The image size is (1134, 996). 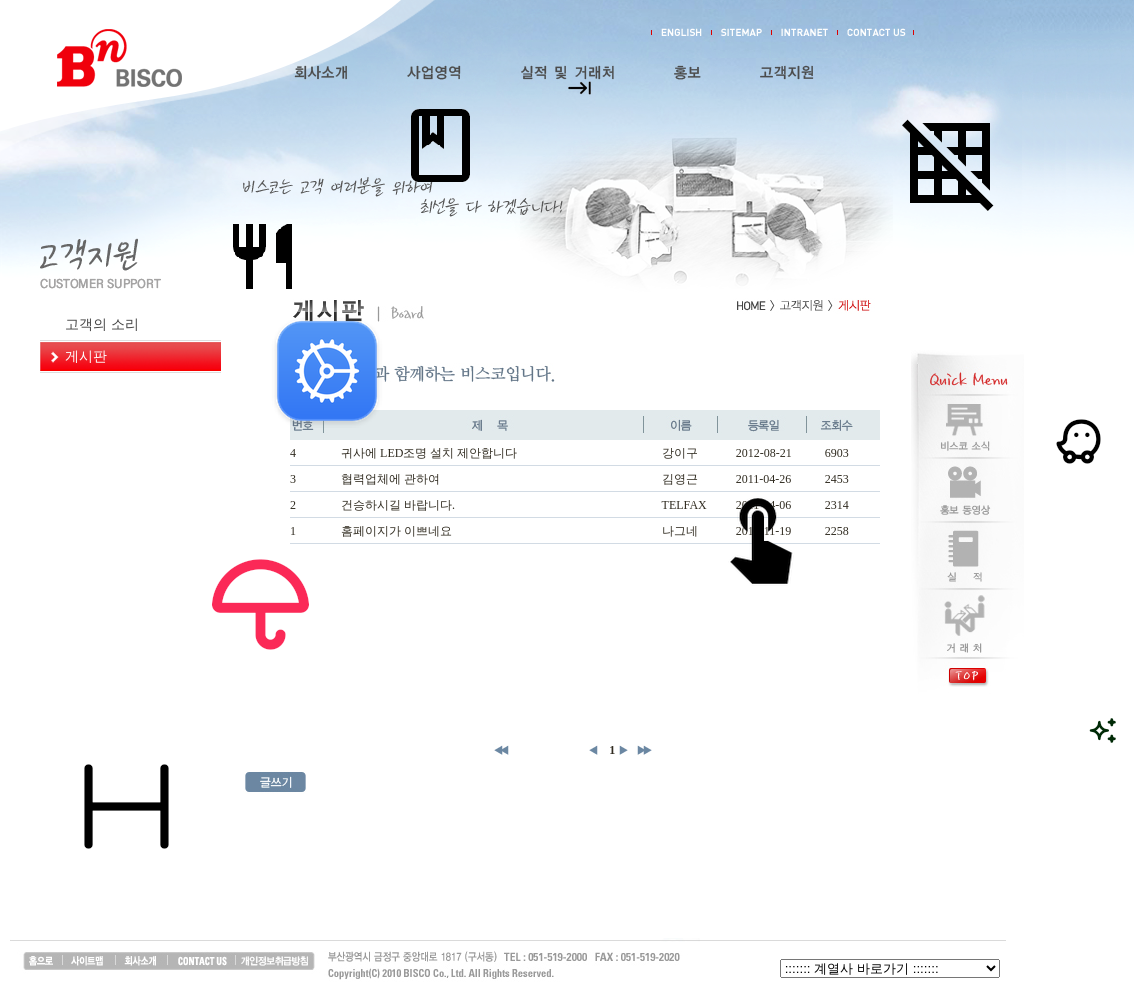 I want to click on apply heading text formatting, so click(x=126, y=806).